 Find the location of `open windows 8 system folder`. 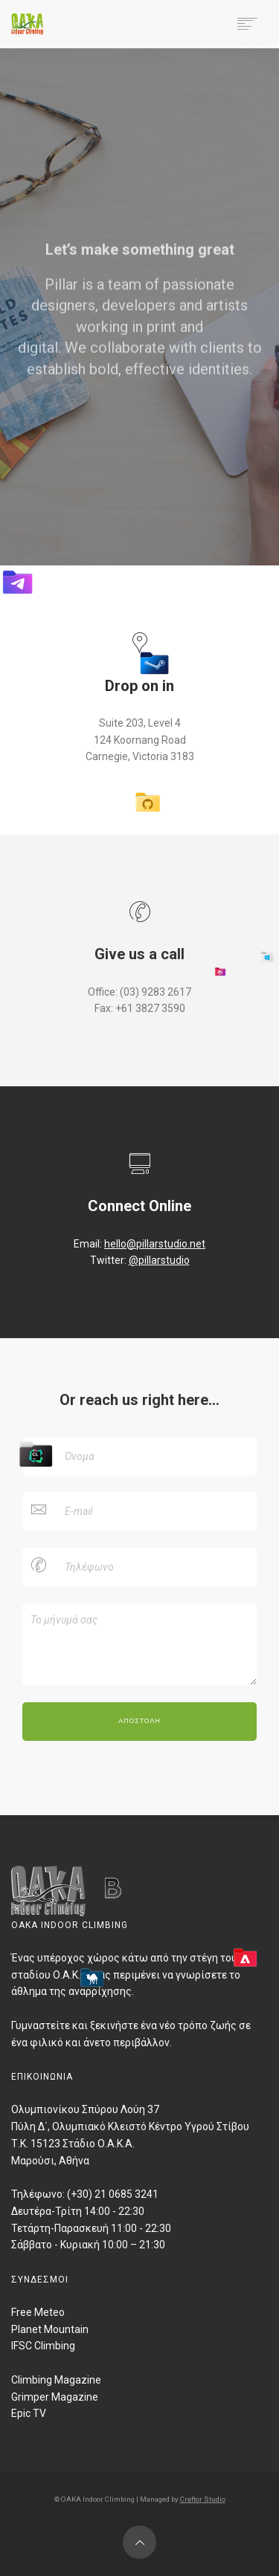

open windows 8 system folder is located at coordinates (267, 957).